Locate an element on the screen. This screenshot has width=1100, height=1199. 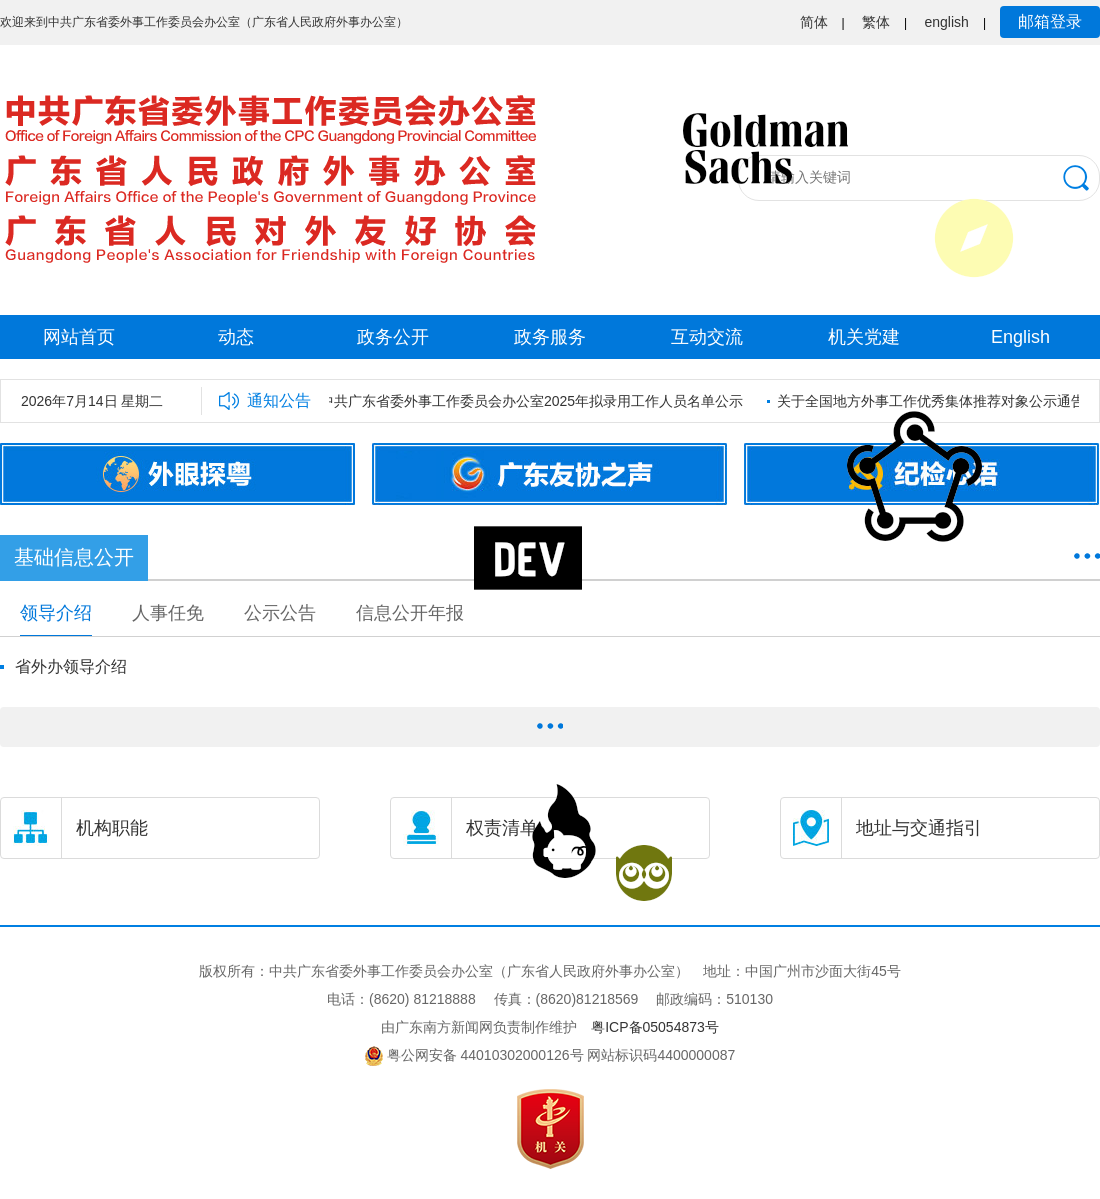
visit the DEV Community platform is located at coordinates (528, 558).